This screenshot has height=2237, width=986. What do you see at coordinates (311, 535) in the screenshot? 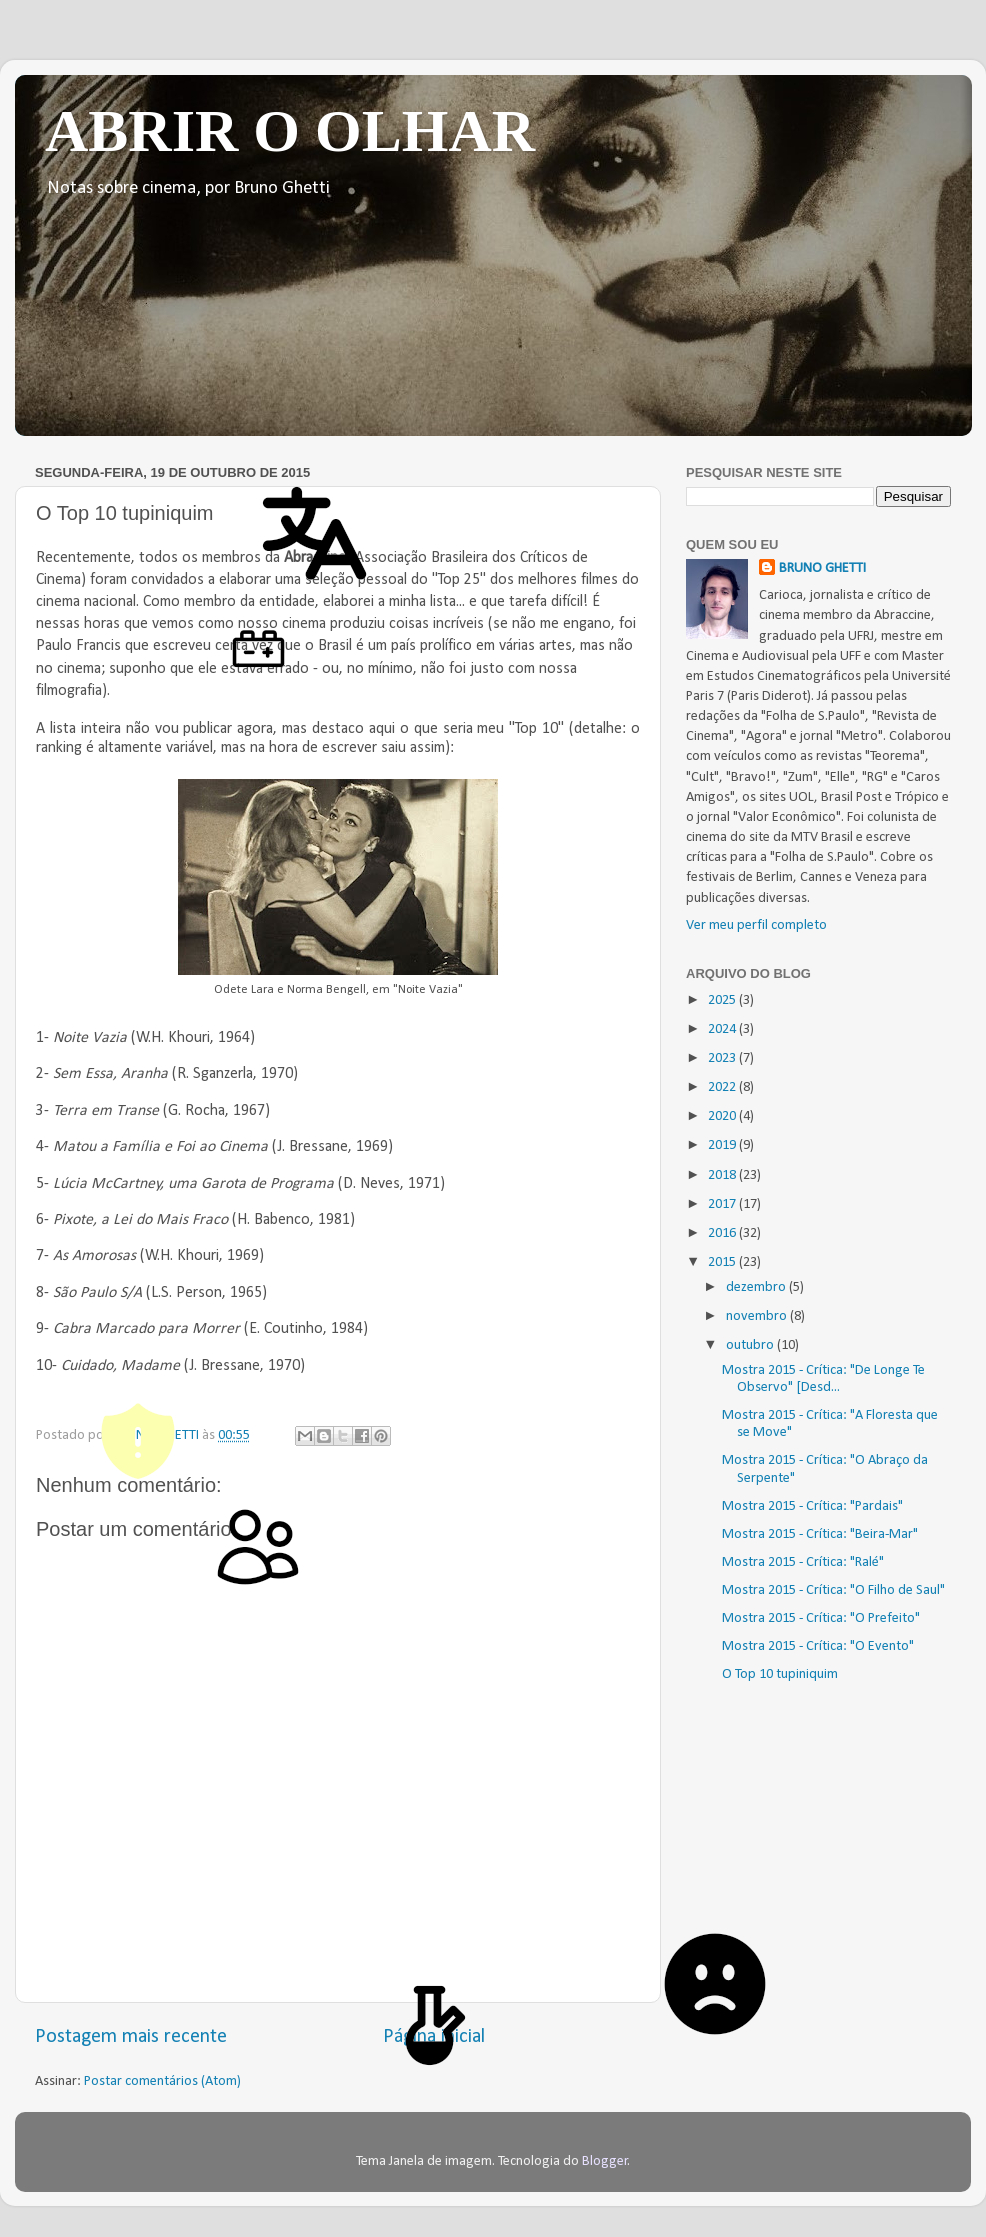
I see `translate text to another language` at bounding box center [311, 535].